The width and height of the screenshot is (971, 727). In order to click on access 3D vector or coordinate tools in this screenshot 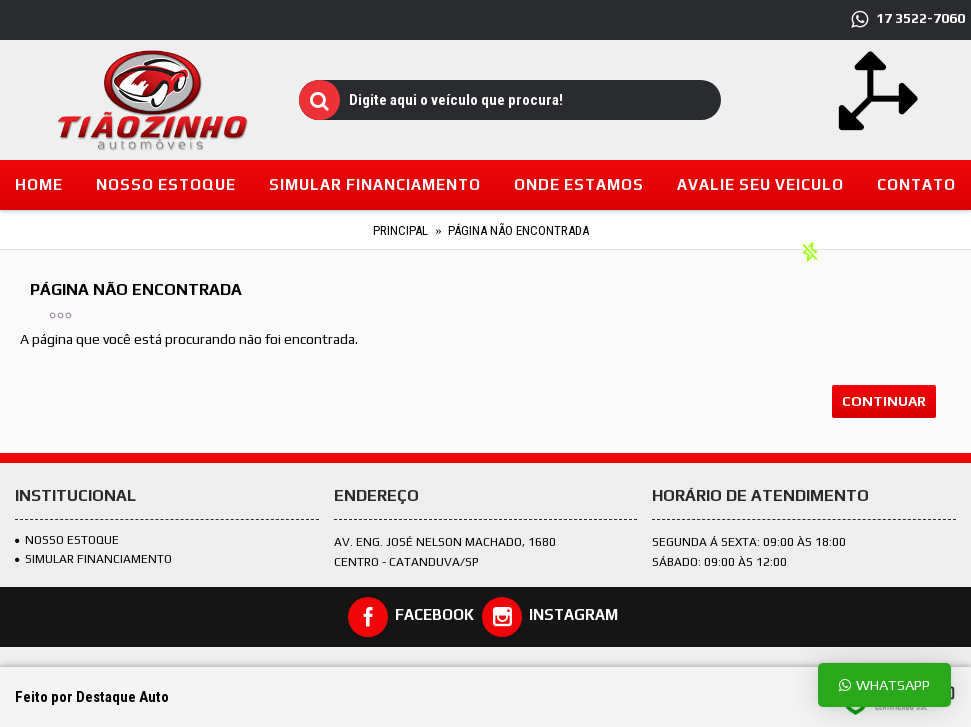, I will do `click(873, 95)`.